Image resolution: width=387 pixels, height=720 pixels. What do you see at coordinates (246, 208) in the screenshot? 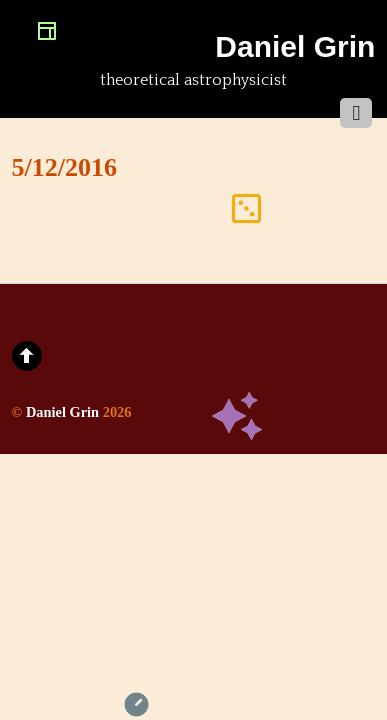
I see `indicates a dice roll result of three` at bounding box center [246, 208].